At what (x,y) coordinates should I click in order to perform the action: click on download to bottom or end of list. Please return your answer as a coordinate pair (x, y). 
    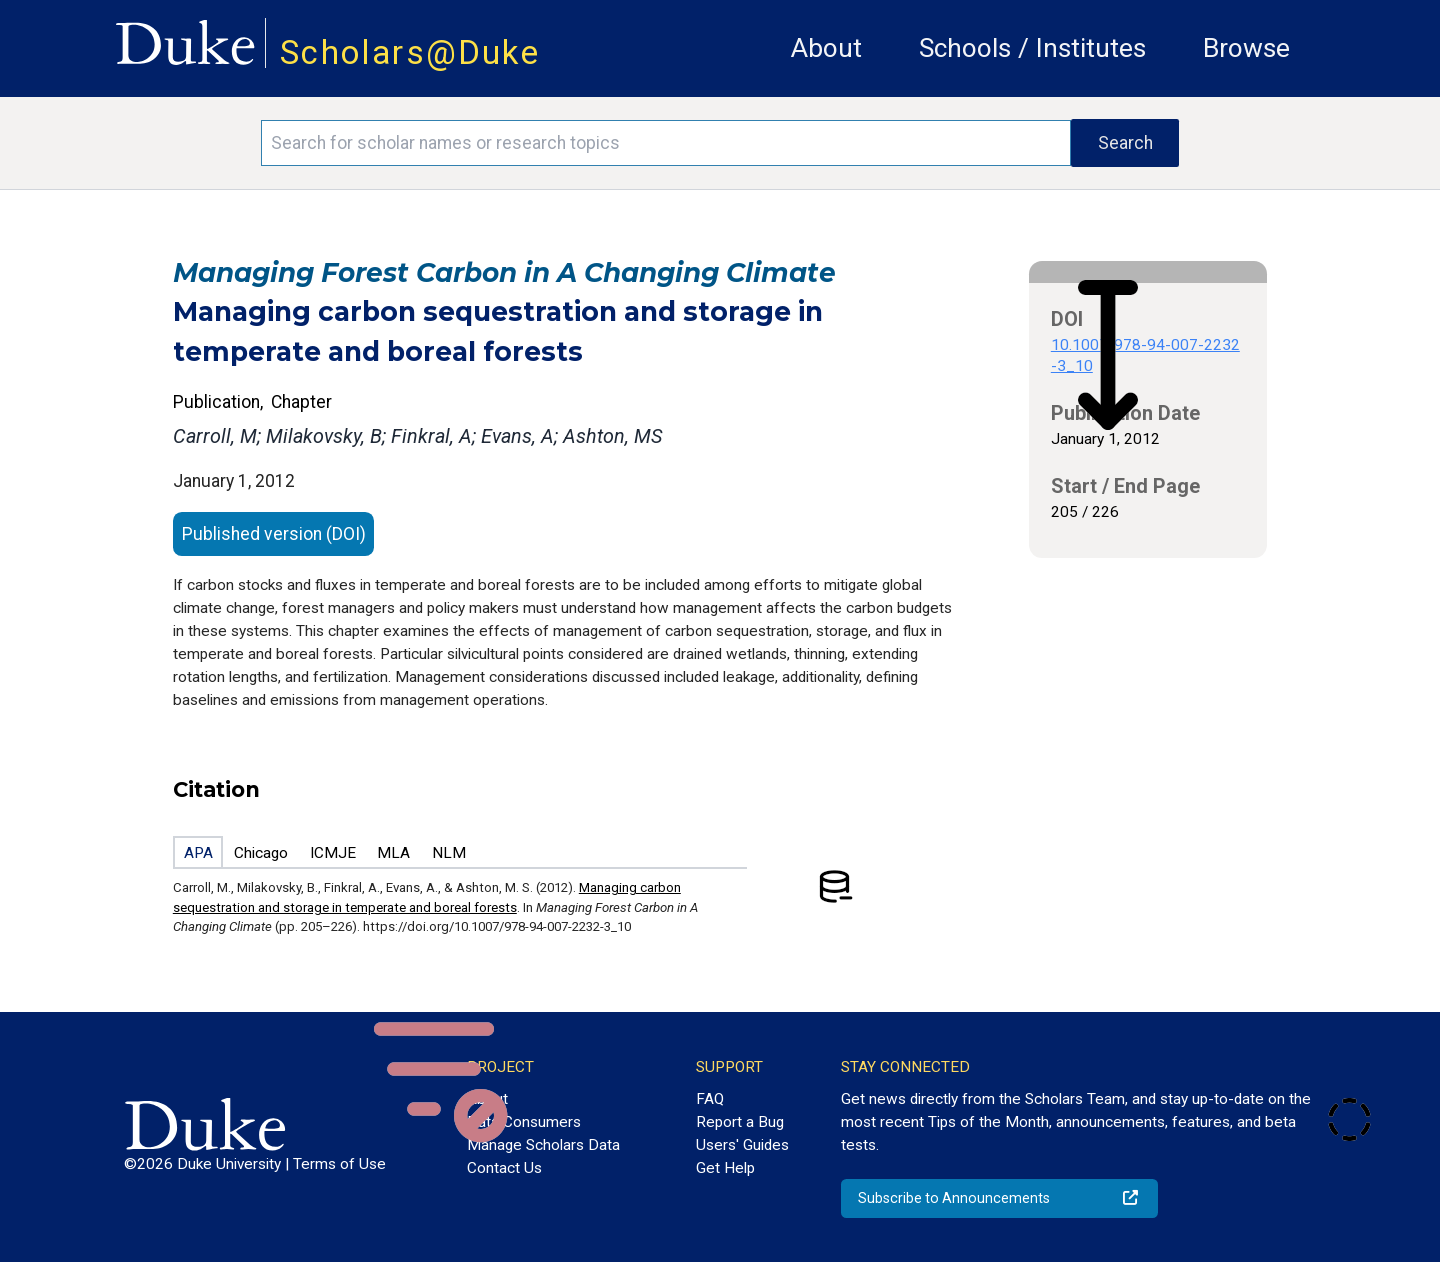
    Looking at the image, I should click on (1108, 355).